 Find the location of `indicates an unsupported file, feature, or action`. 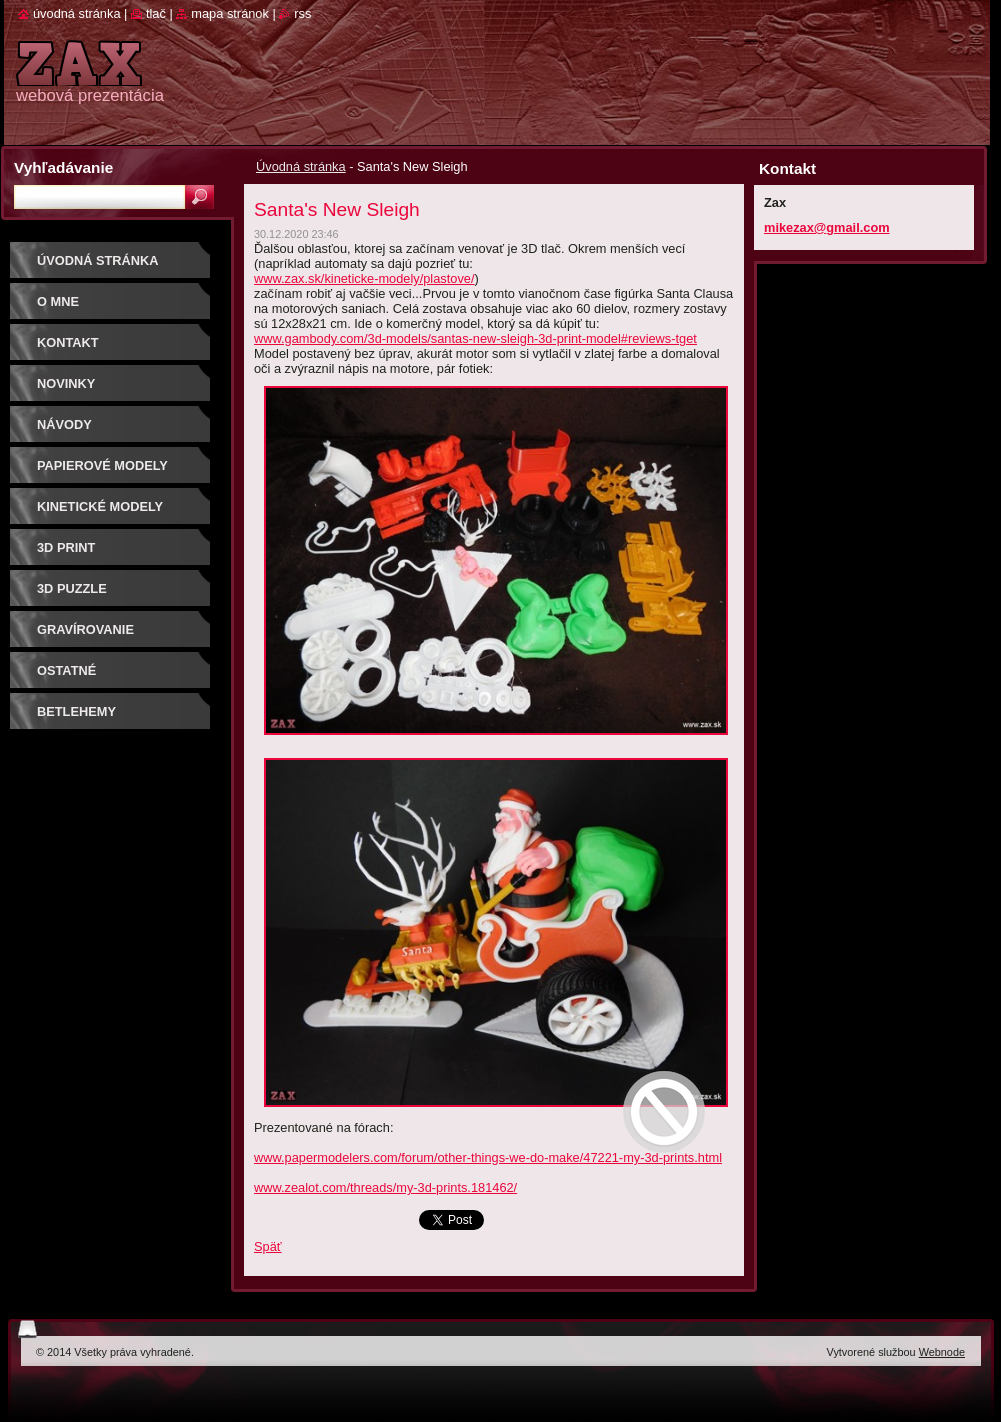

indicates an unsupported file, feature, or action is located at coordinates (664, 1112).